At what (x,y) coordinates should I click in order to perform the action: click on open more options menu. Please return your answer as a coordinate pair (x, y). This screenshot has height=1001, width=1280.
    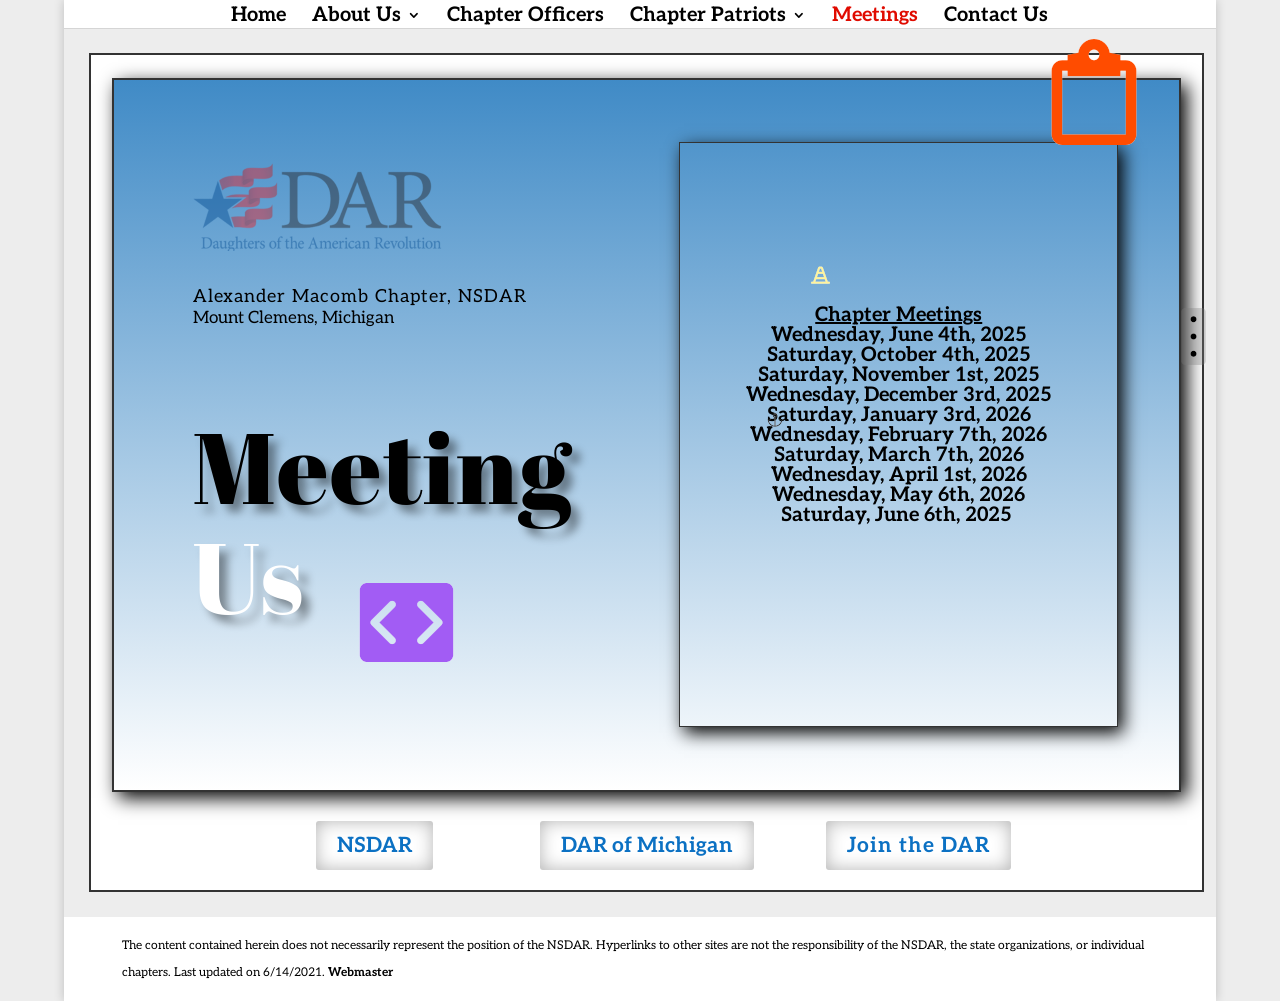
    Looking at the image, I should click on (1193, 336).